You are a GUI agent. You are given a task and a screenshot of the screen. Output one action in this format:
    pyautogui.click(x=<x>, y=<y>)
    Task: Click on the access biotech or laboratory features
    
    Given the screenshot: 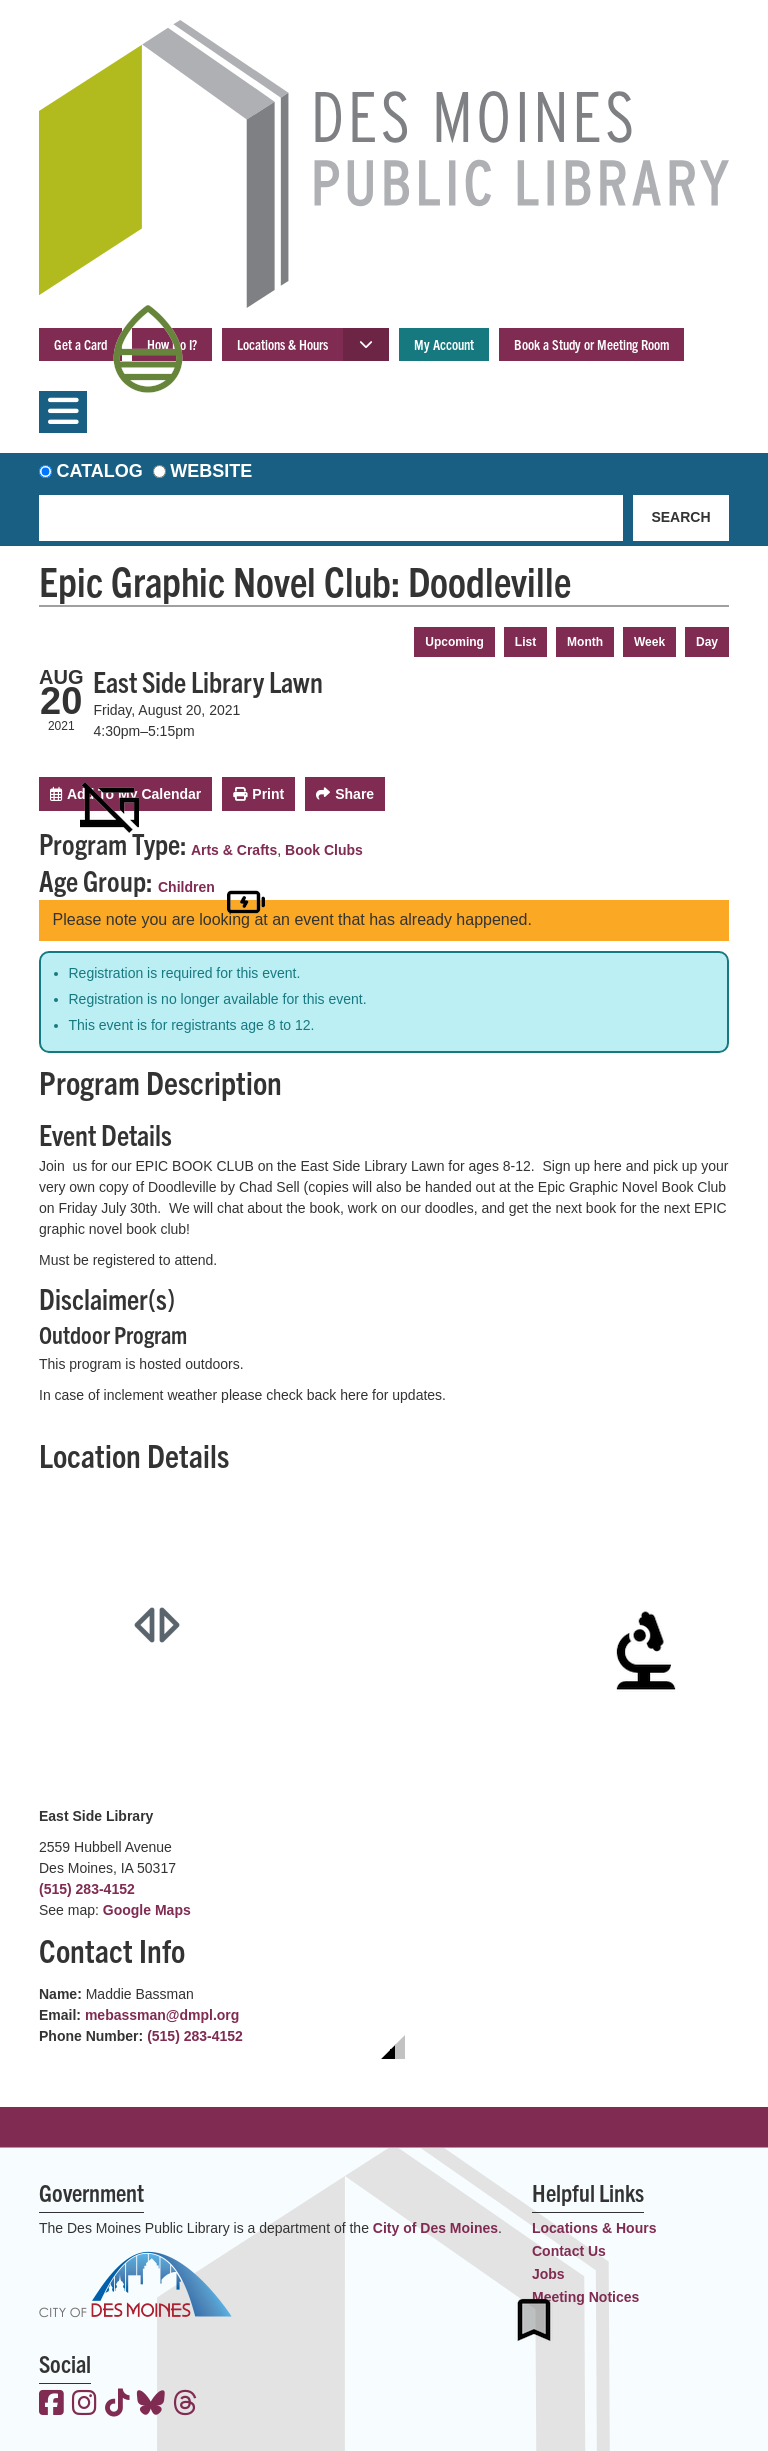 What is the action you would take?
    pyautogui.click(x=646, y=1652)
    